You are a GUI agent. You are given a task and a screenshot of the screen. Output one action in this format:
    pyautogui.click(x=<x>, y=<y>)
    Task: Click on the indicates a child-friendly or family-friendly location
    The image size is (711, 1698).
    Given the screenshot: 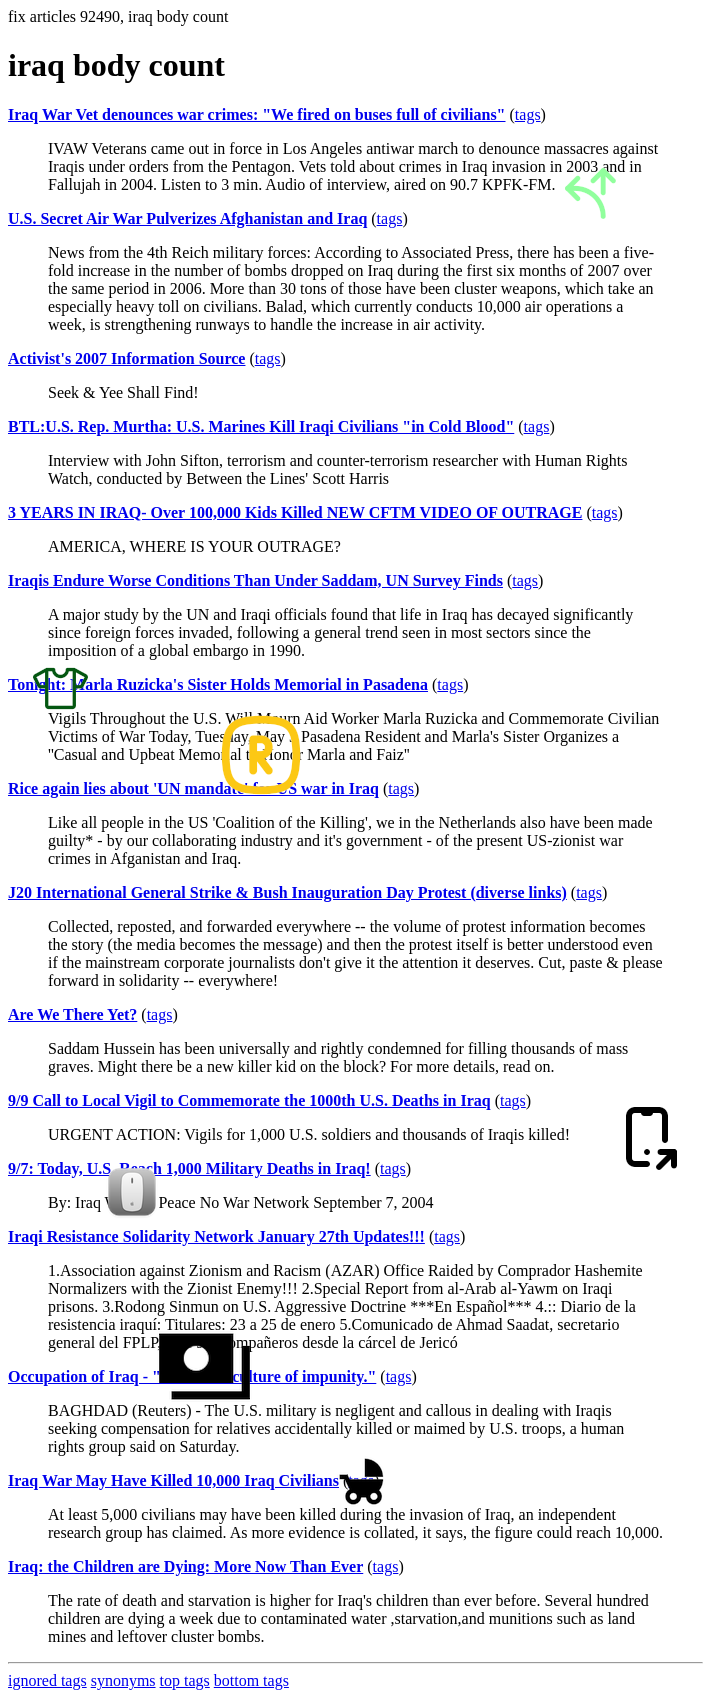 What is the action you would take?
    pyautogui.click(x=362, y=1481)
    